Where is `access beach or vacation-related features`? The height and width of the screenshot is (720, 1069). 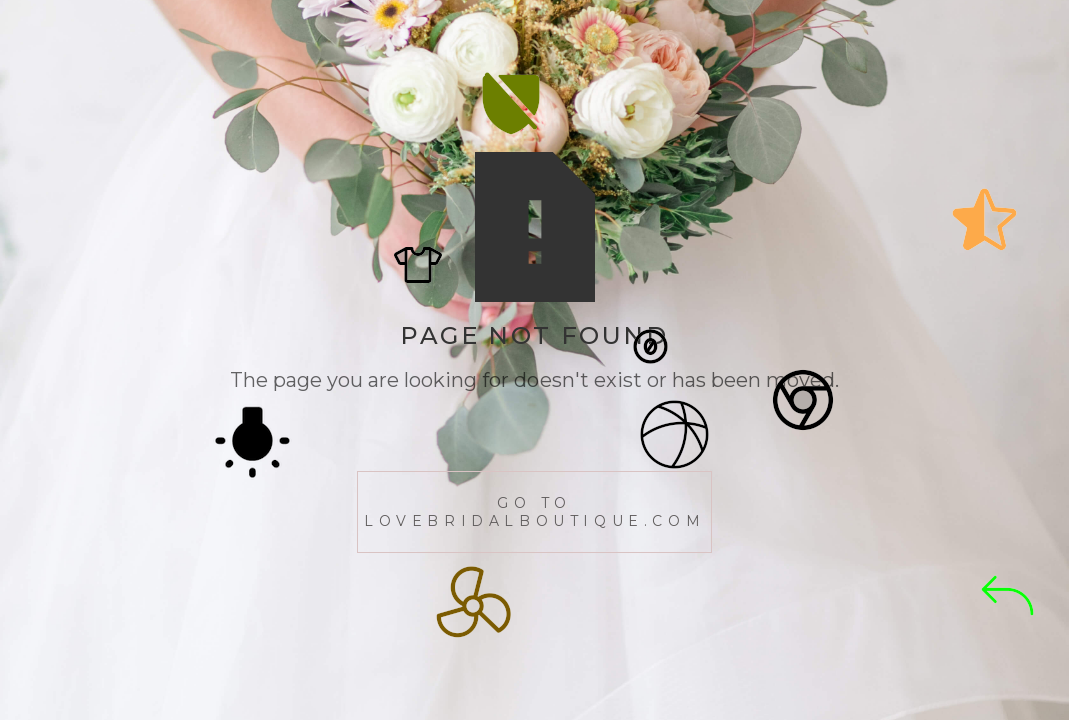 access beach or vacation-related features is located at coordinates (674, 434).